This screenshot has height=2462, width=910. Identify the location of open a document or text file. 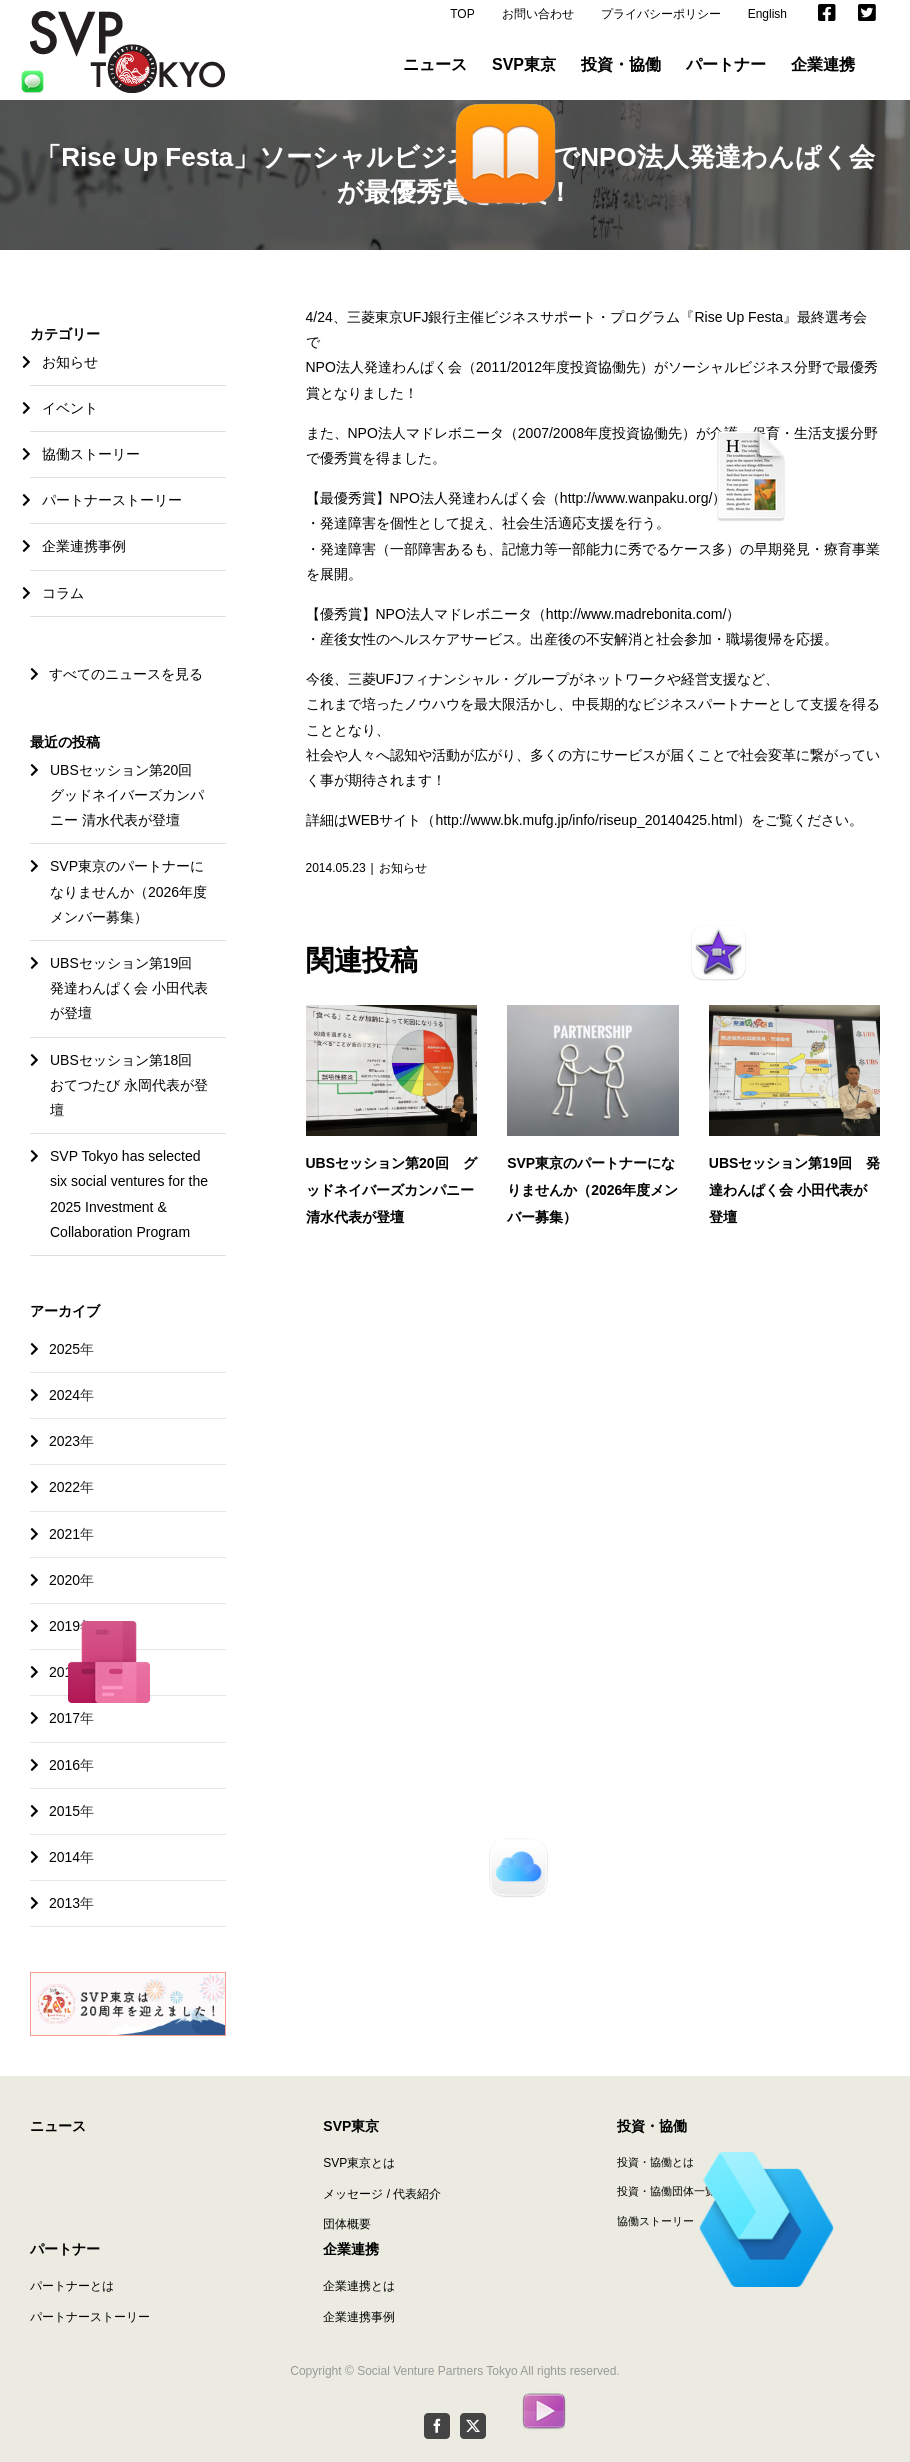
(751, 475).